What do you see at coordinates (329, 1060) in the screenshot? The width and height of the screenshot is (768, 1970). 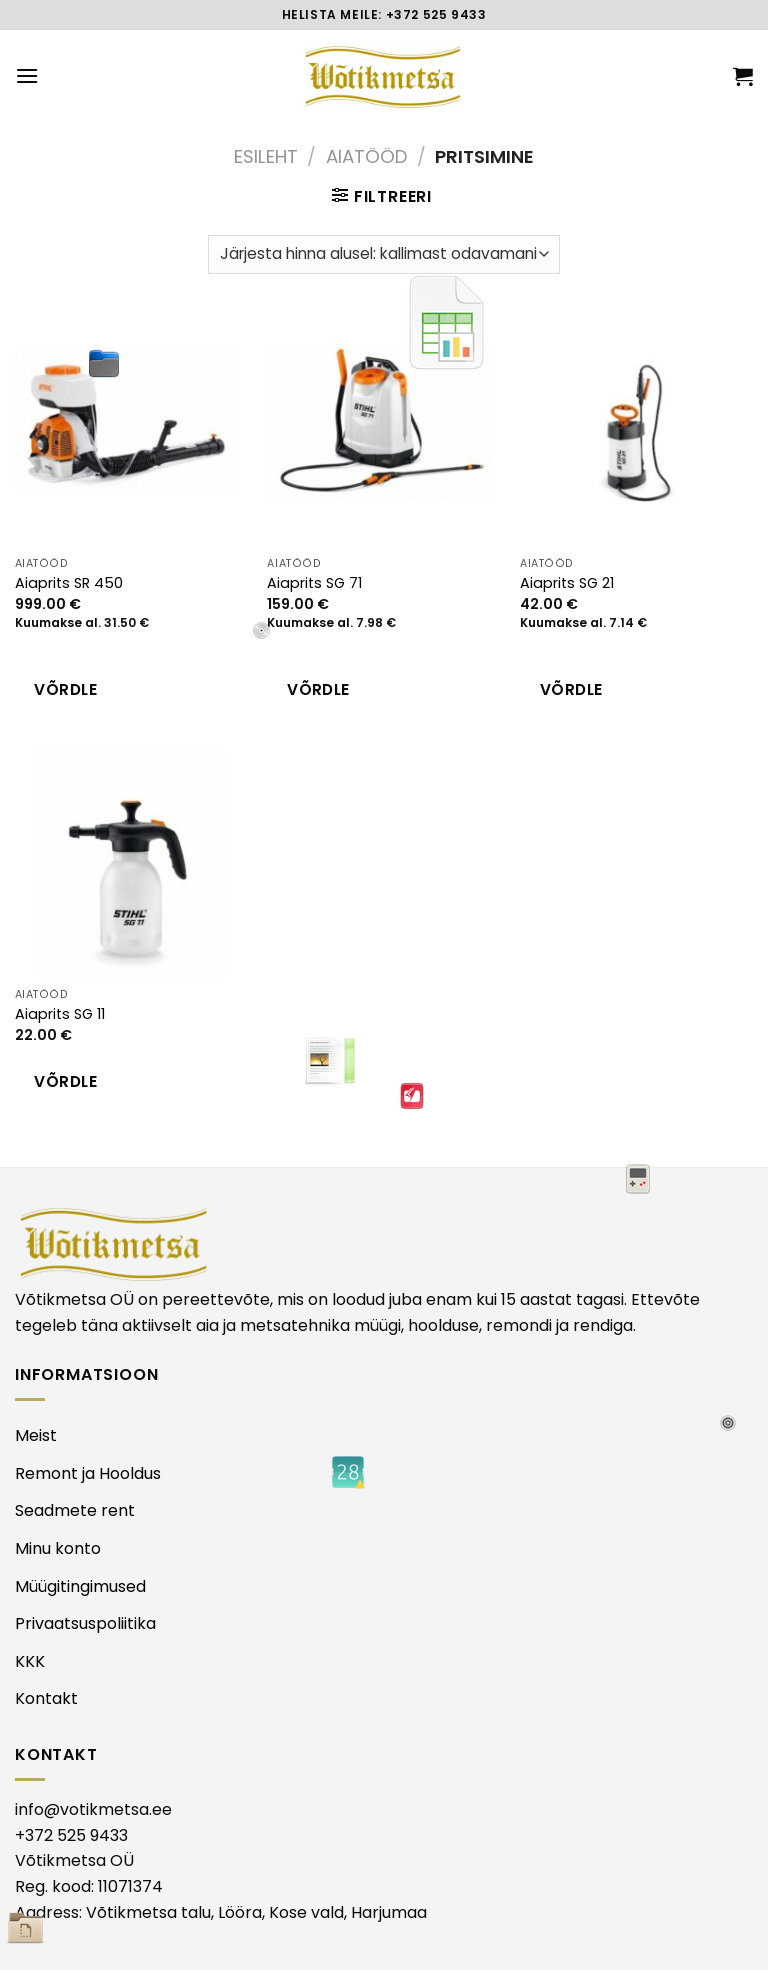 I see `document template file type` at bounding box center [329, 1060].